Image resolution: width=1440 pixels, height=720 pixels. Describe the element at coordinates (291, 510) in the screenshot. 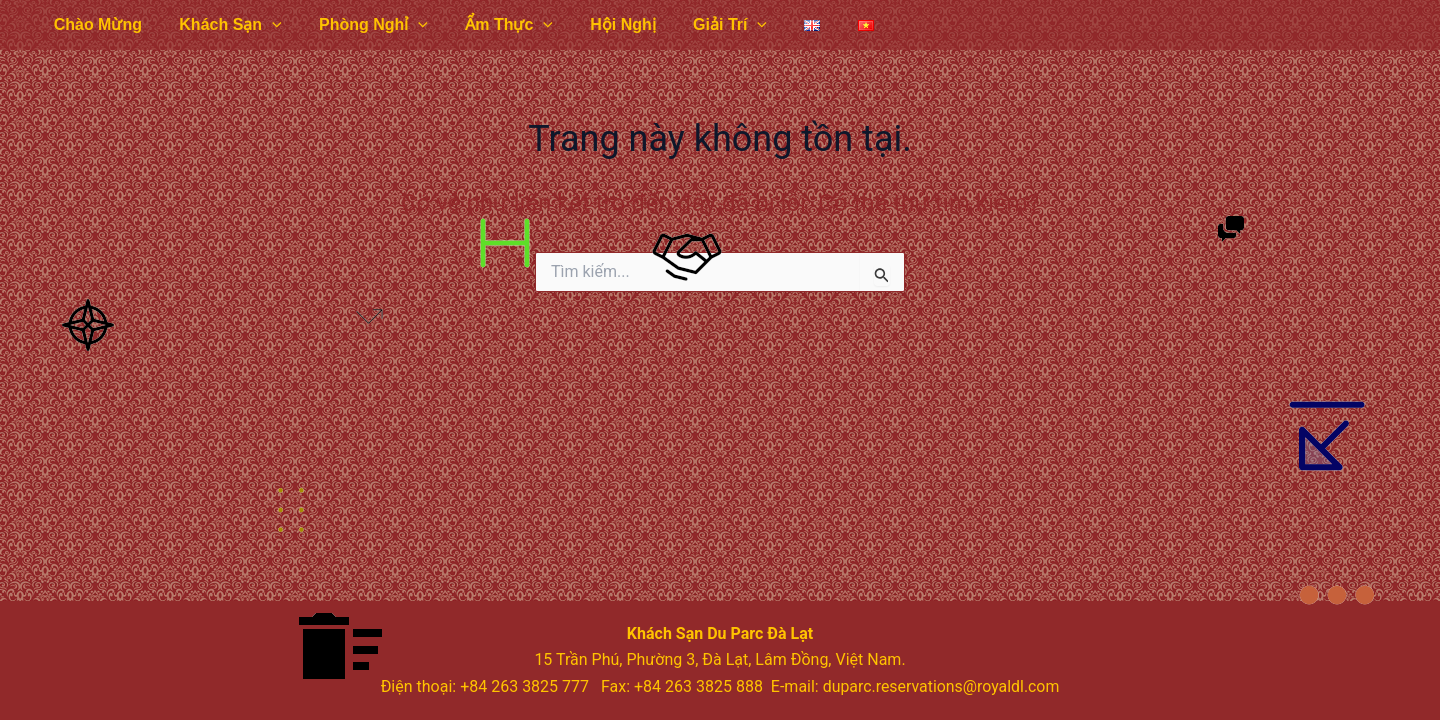

I see `drag to reorder items in a list` at that location.